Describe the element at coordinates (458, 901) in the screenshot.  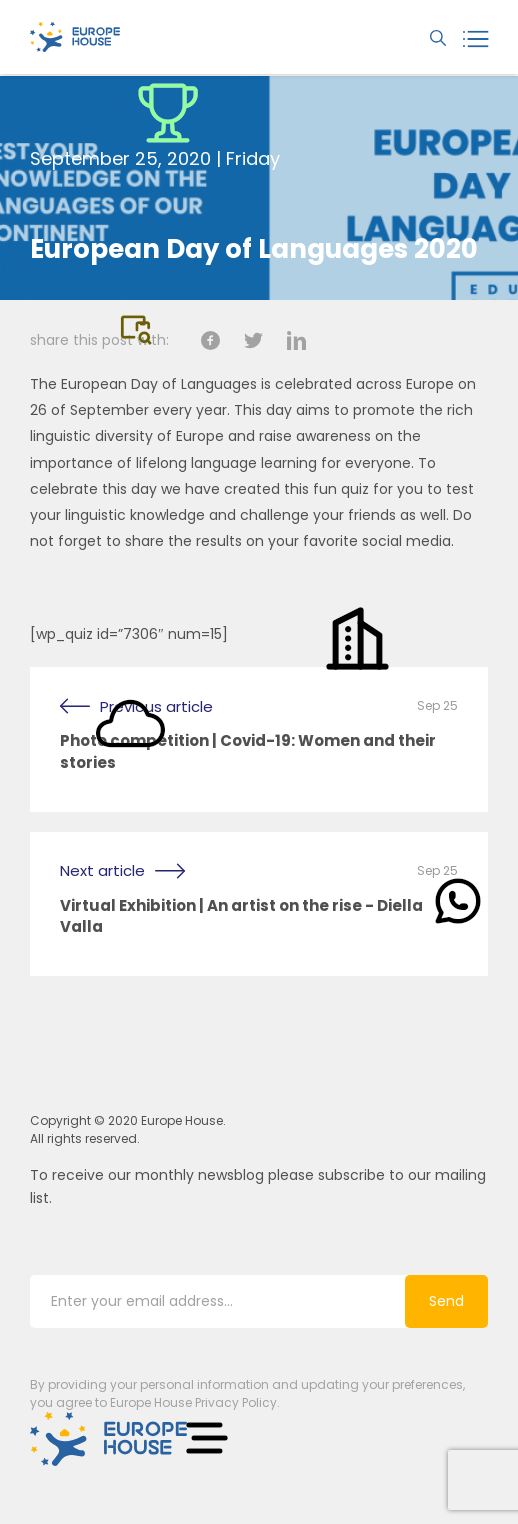
I see `open WhatsApp messaging app` at that location.